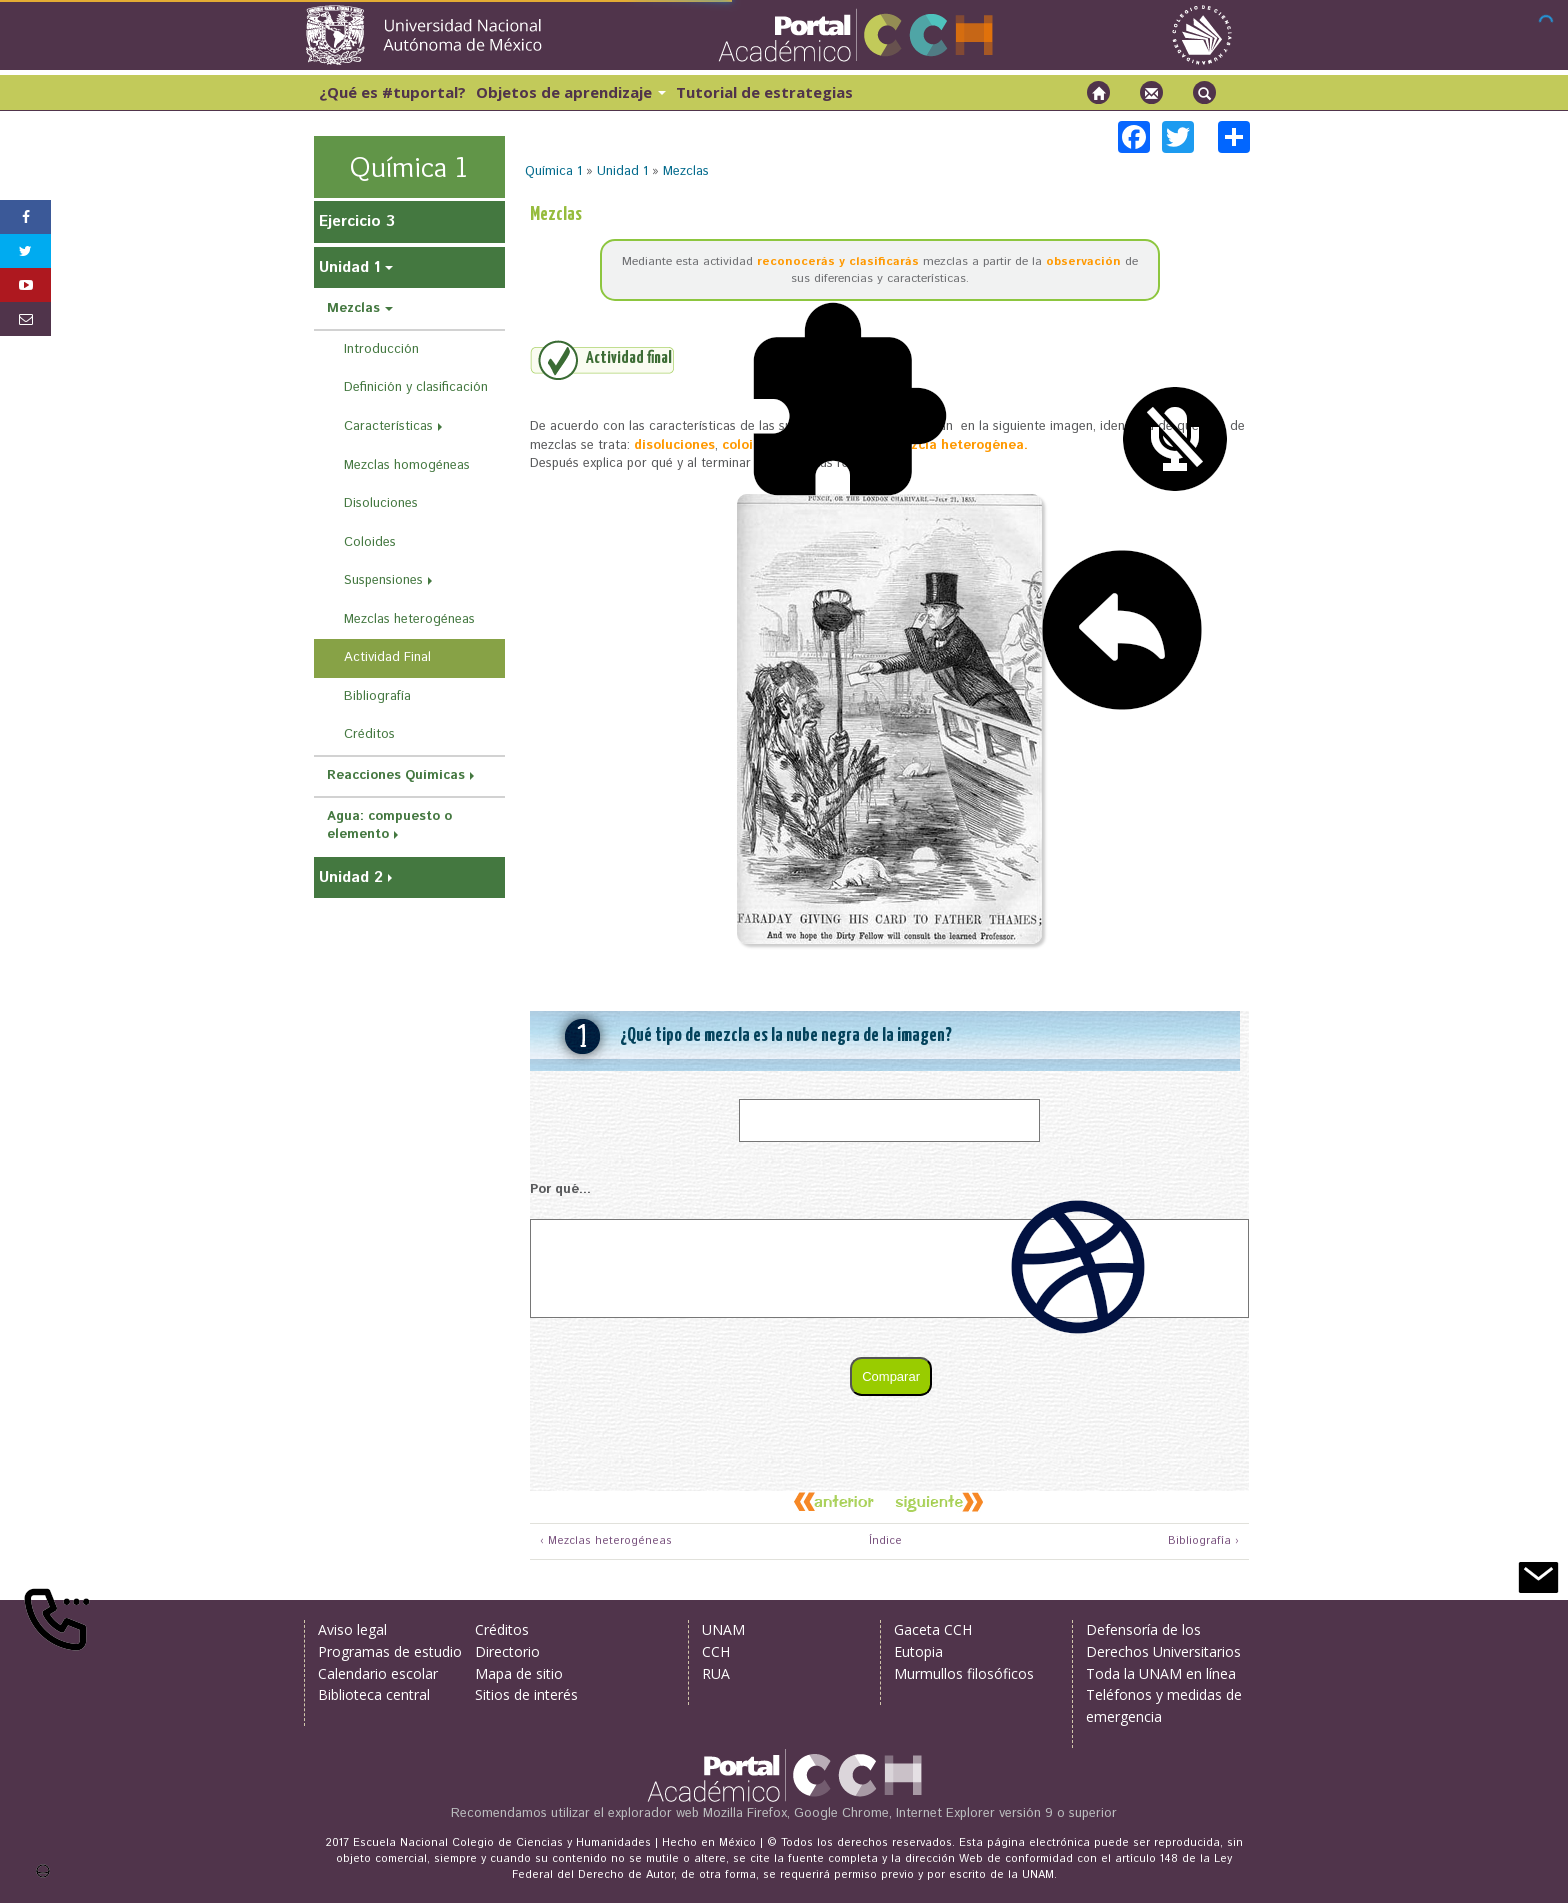  What do you see at coordinates (1175, 439) in the screenshot?
I see `microphone is muted` at bounding box center [1175, 439].